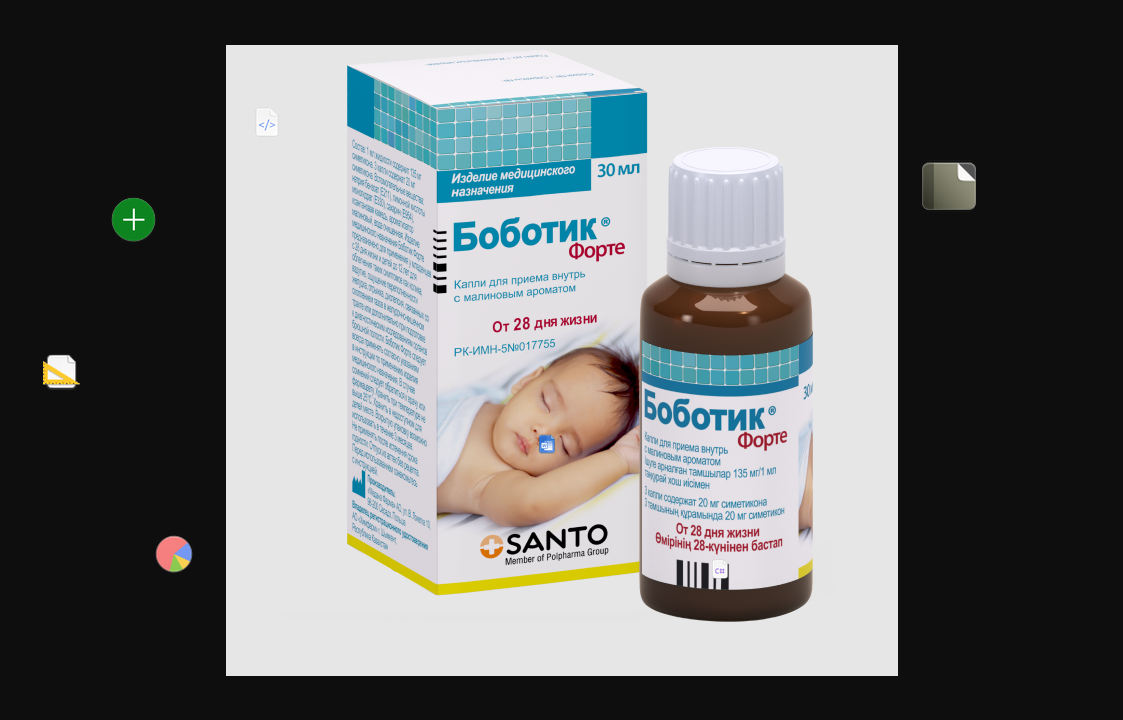 The height and width of the screenshot is (720, 1123). I want to click on an HTML or web document file, so click(267, 122).